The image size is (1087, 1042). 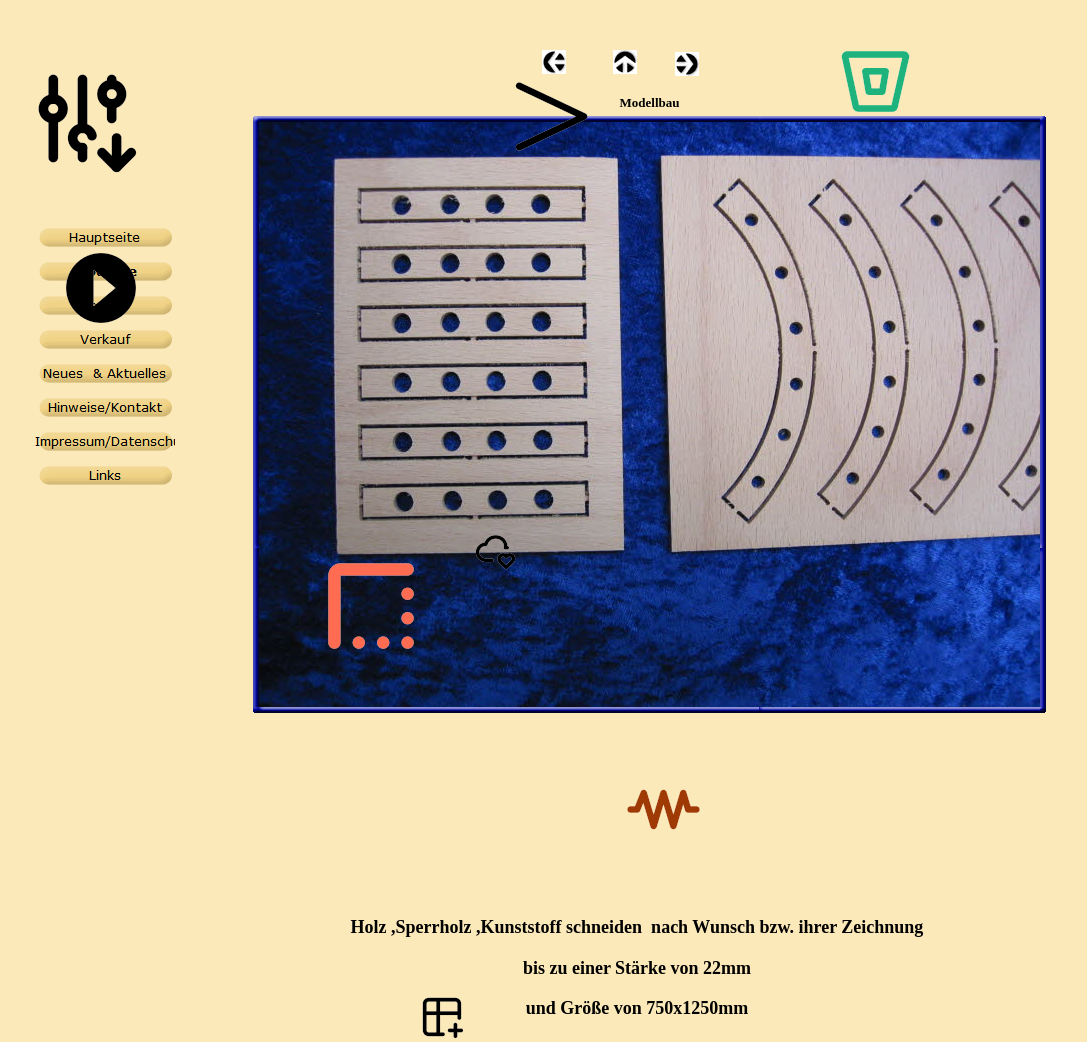 What do you see at coordinates (371, 606) in the screenshot?
I see `apply border to top and left edges` at bounding box center [371, 606].